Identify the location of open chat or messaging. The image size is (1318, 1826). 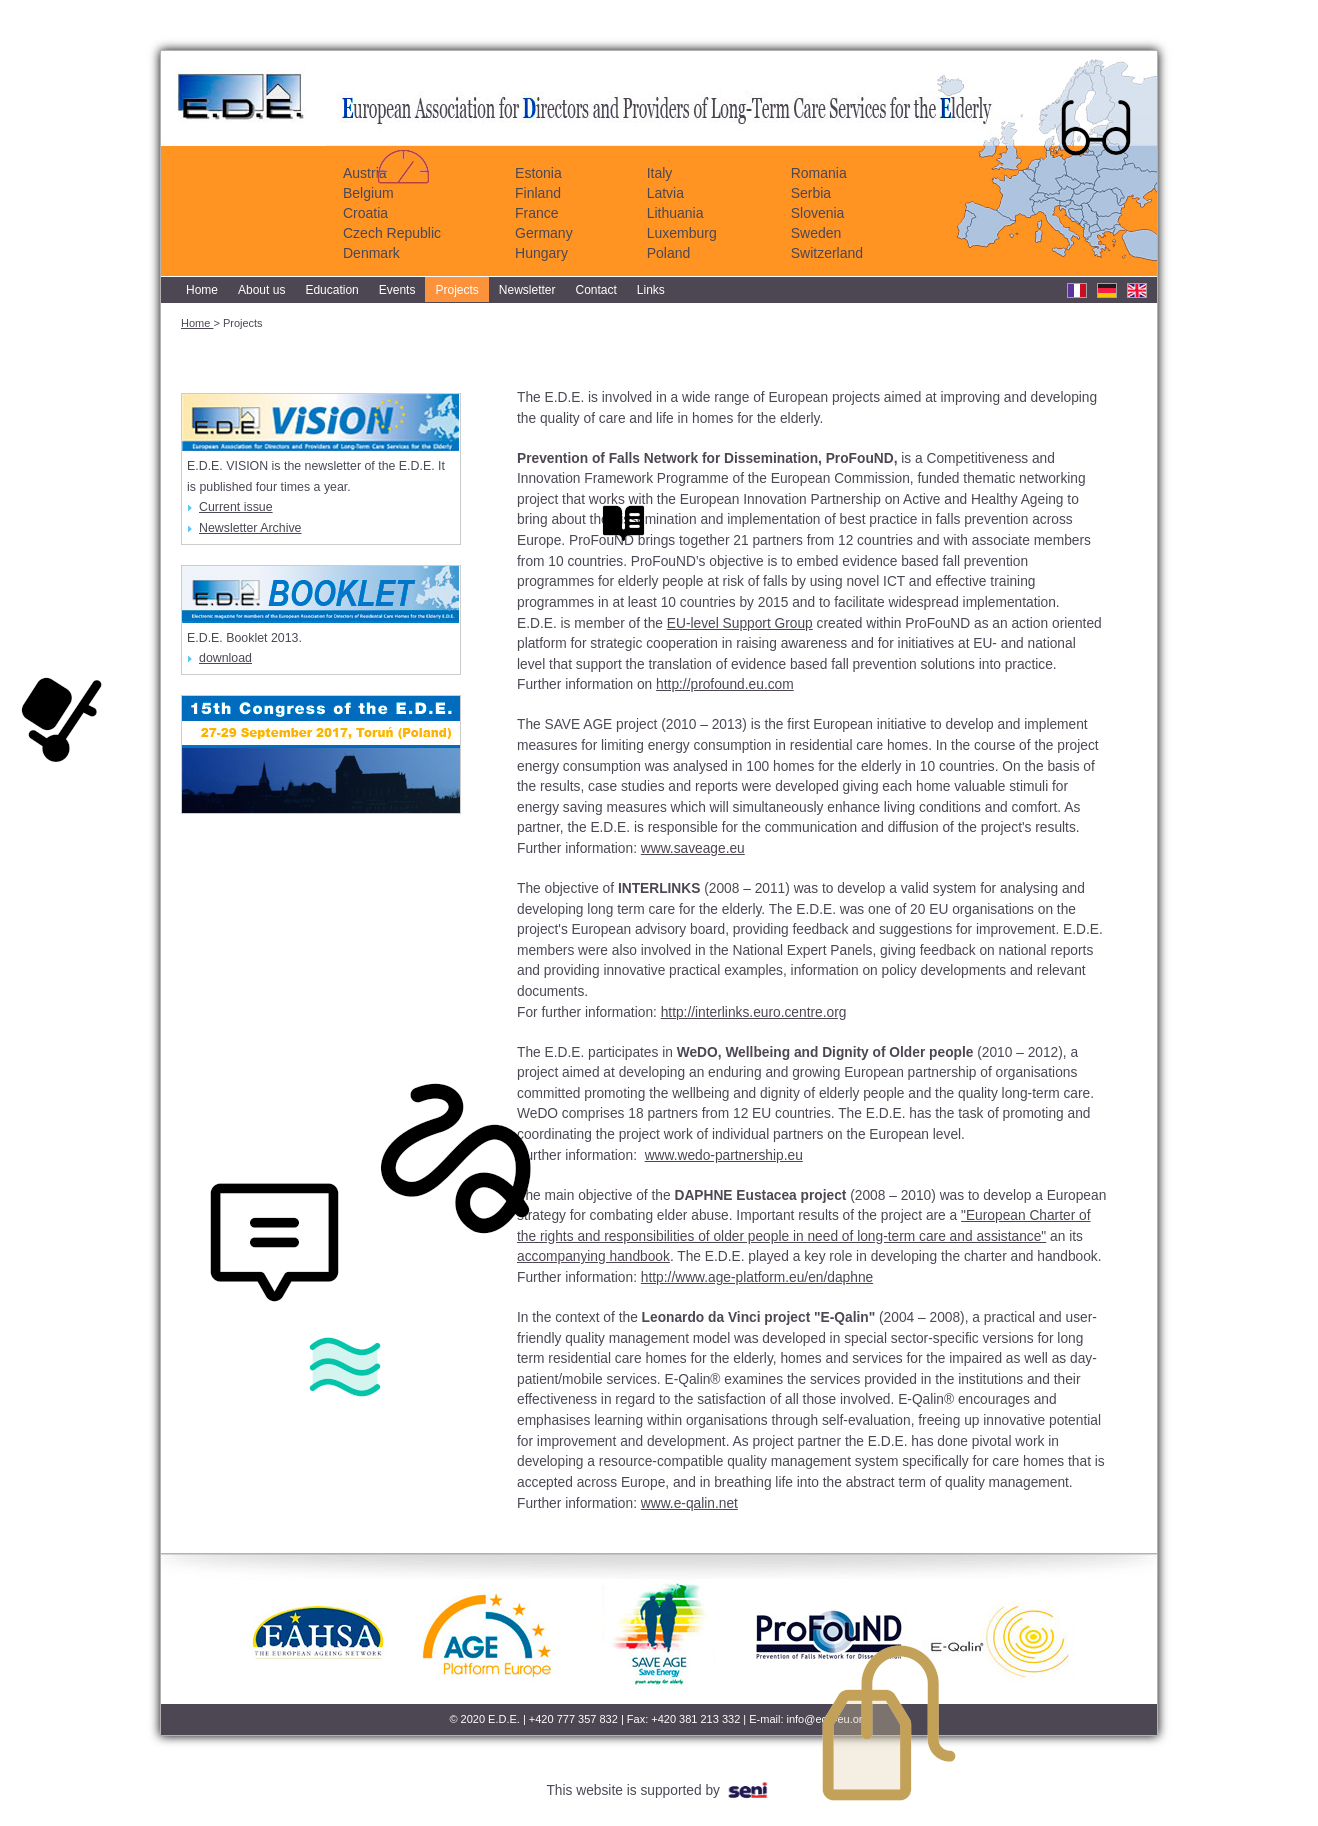
(274, 1237).